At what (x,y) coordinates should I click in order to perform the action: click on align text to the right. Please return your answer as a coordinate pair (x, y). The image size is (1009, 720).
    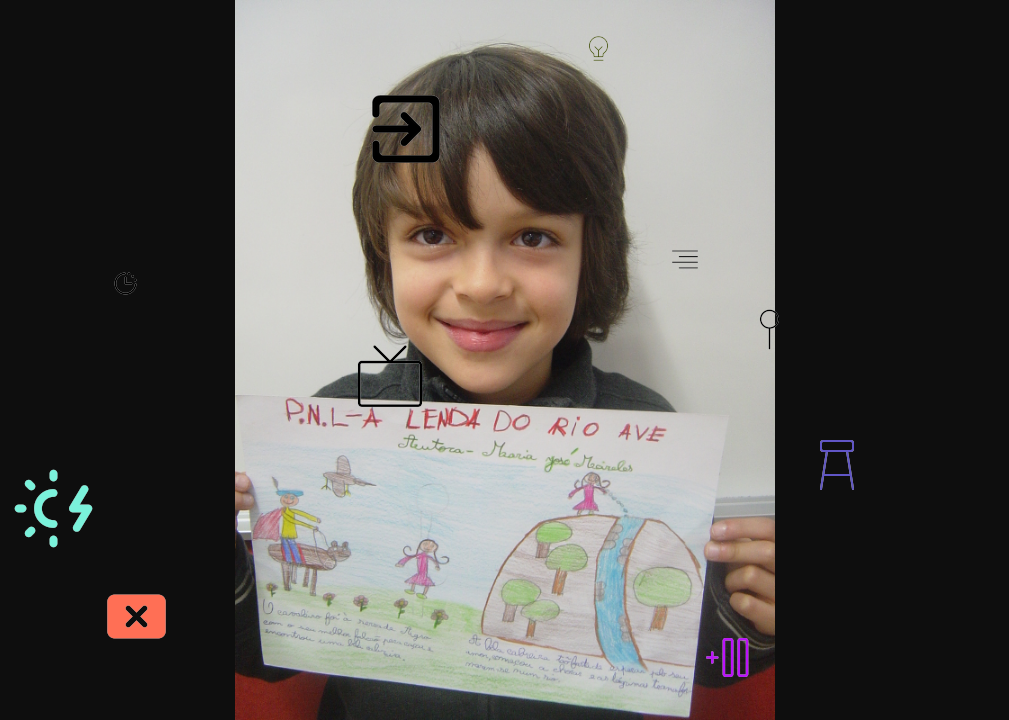
    Looking at the image, I should click on (685, 260).